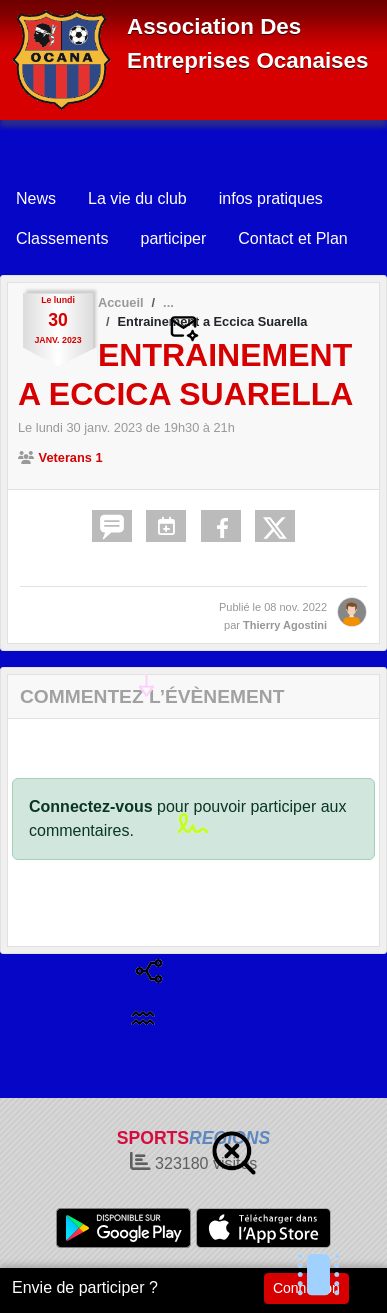 This screenshot has width=387, height=1313. I want to click on AI-powered email or smart compose feature, so click(183, 326).